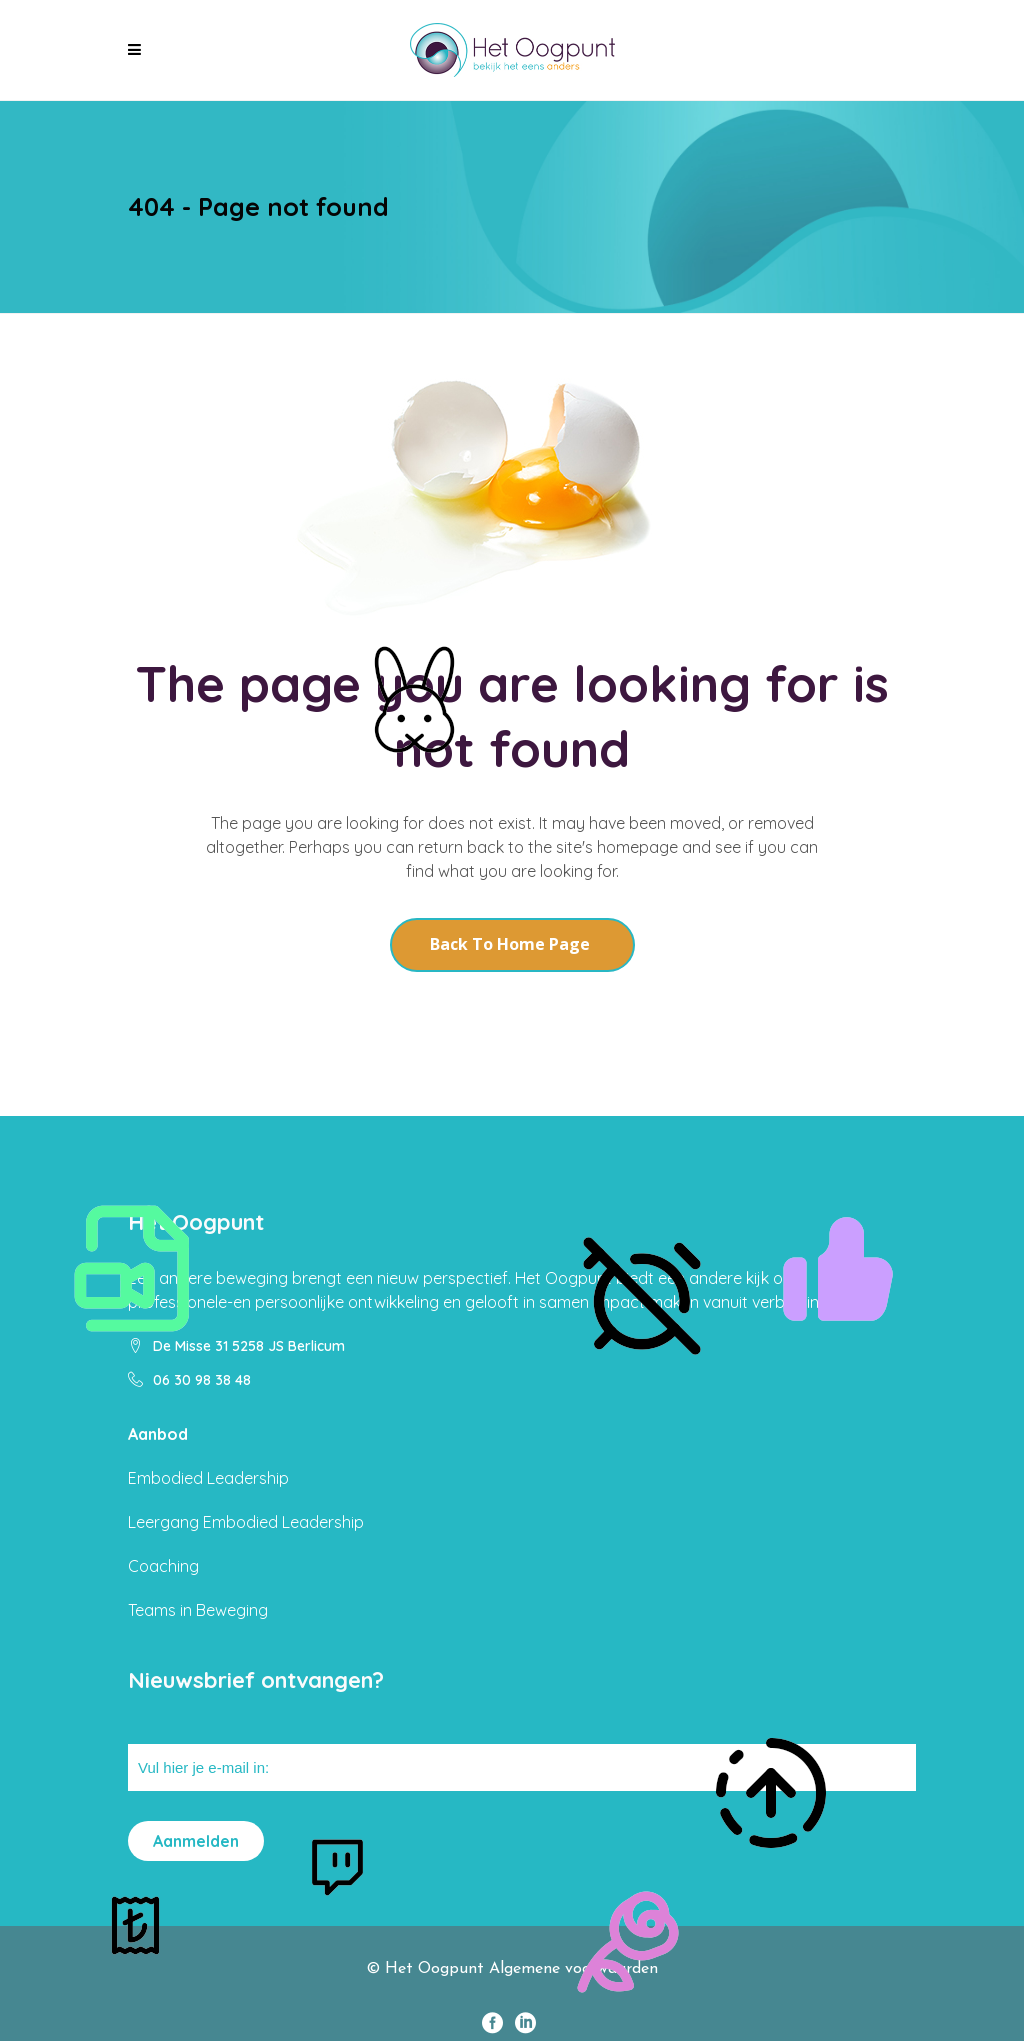  What do you see at coordinates (337, 1867) in the screenshot?
I see `open Twitch app` at bounding box center [337, 1867].